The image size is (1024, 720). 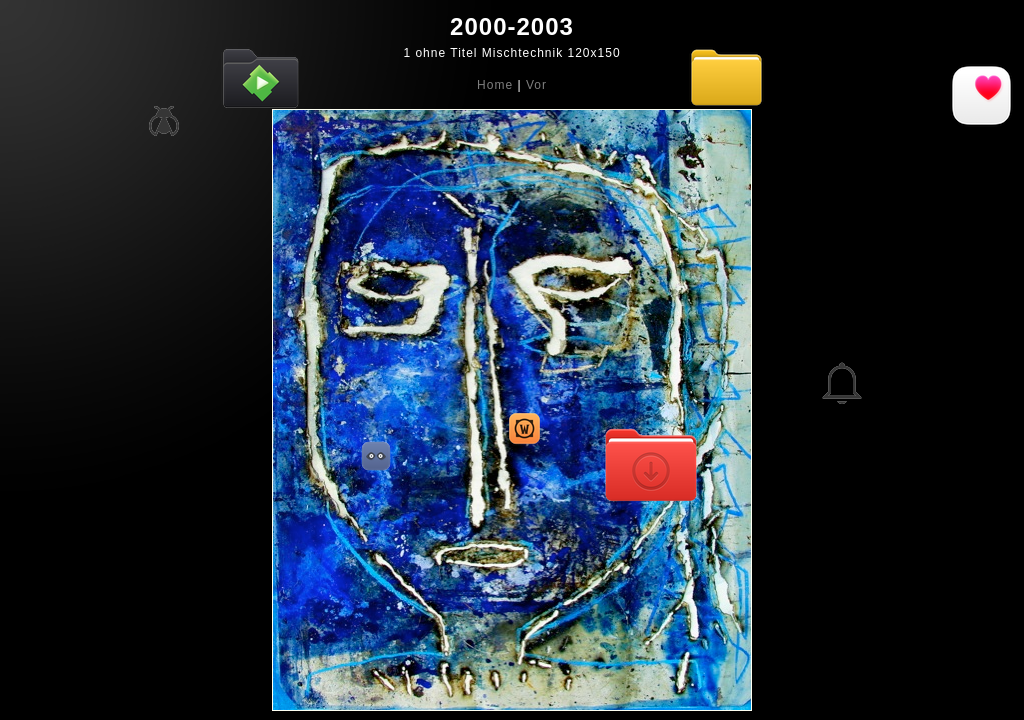 What do you see at coordinates (726, 77) in the screenshot?
I see `open folder to view files` at bounding box center [726, 77].